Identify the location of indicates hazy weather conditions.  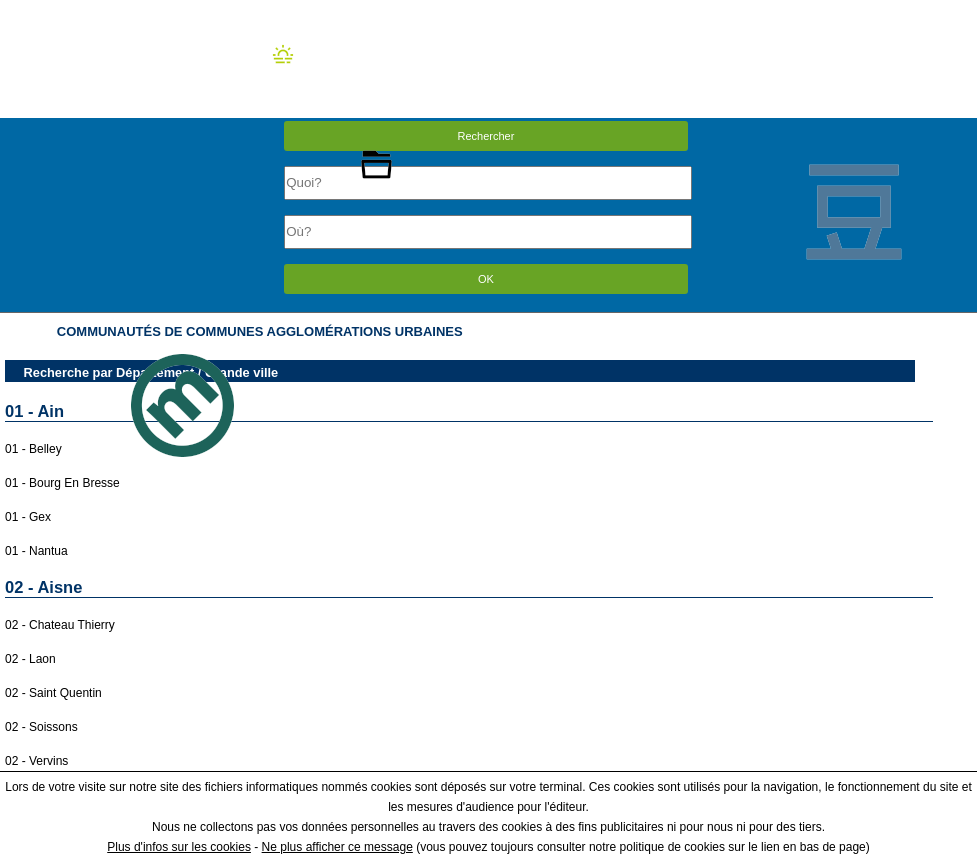
(283, 55).